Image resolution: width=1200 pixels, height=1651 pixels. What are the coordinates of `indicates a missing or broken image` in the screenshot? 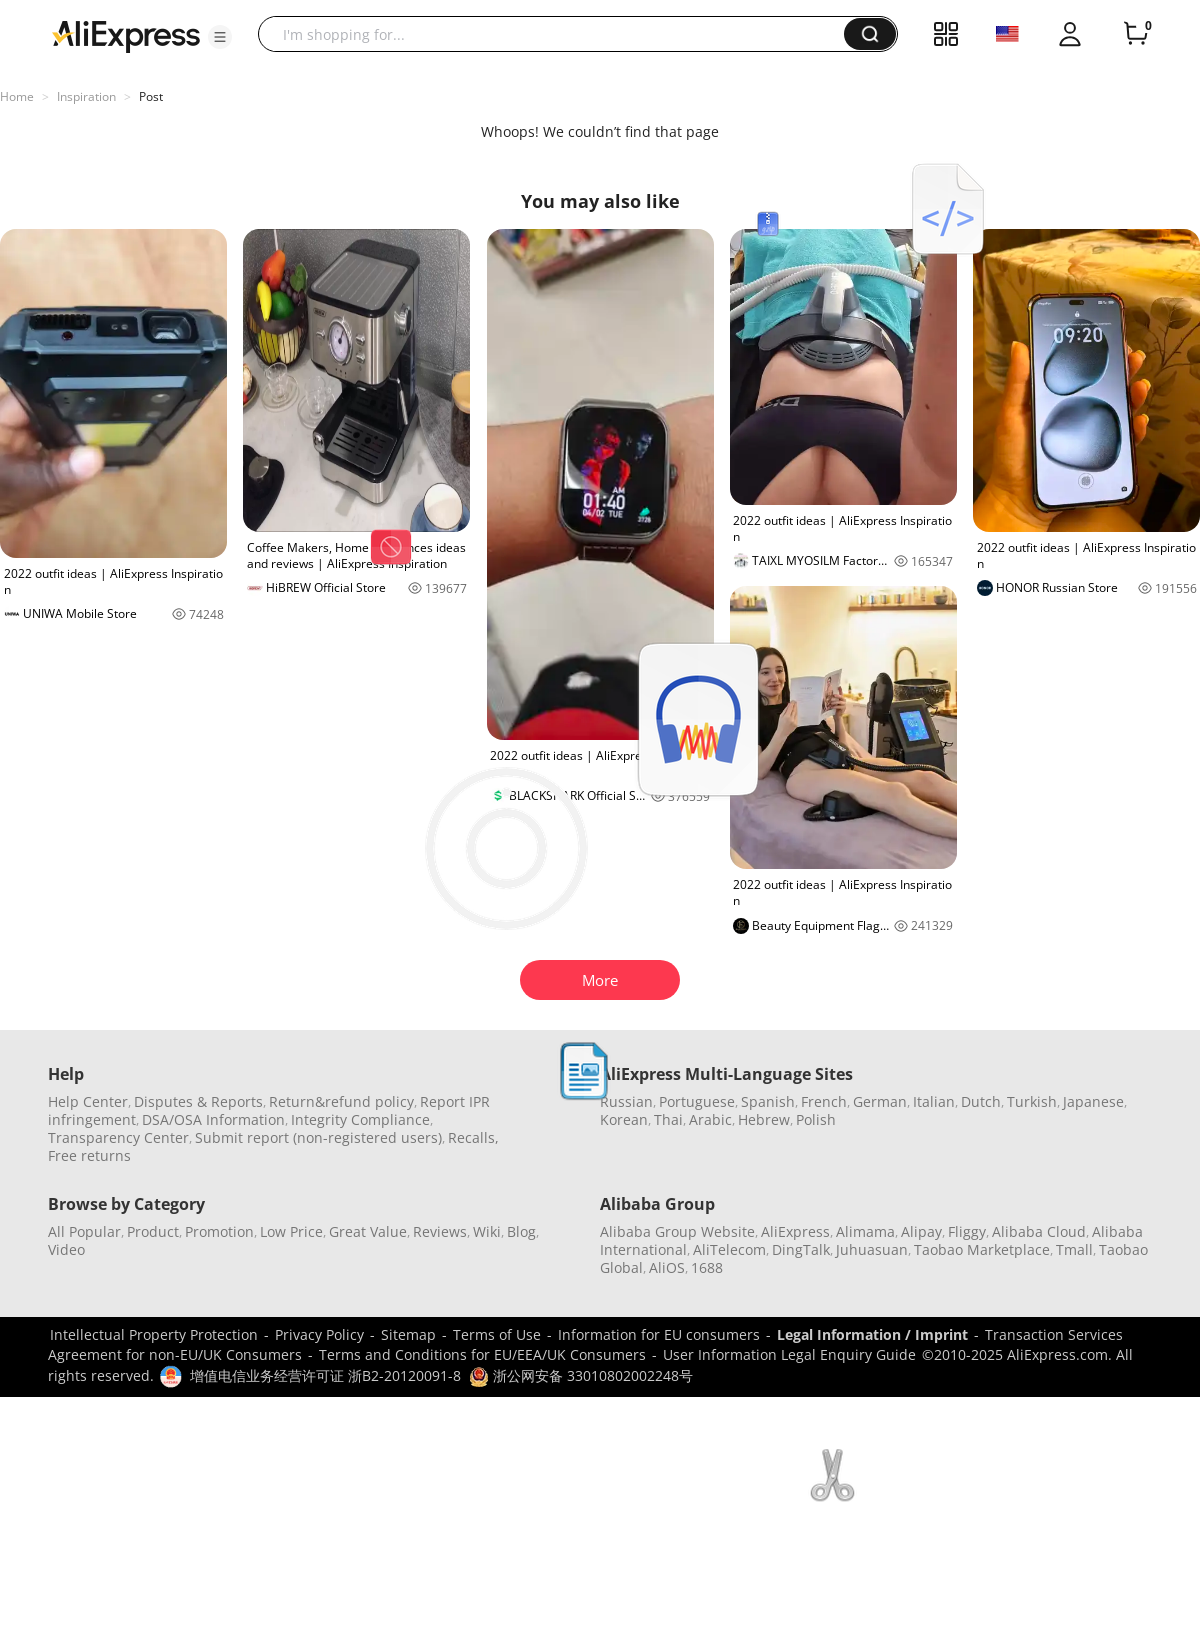 It's located at (391, 546).